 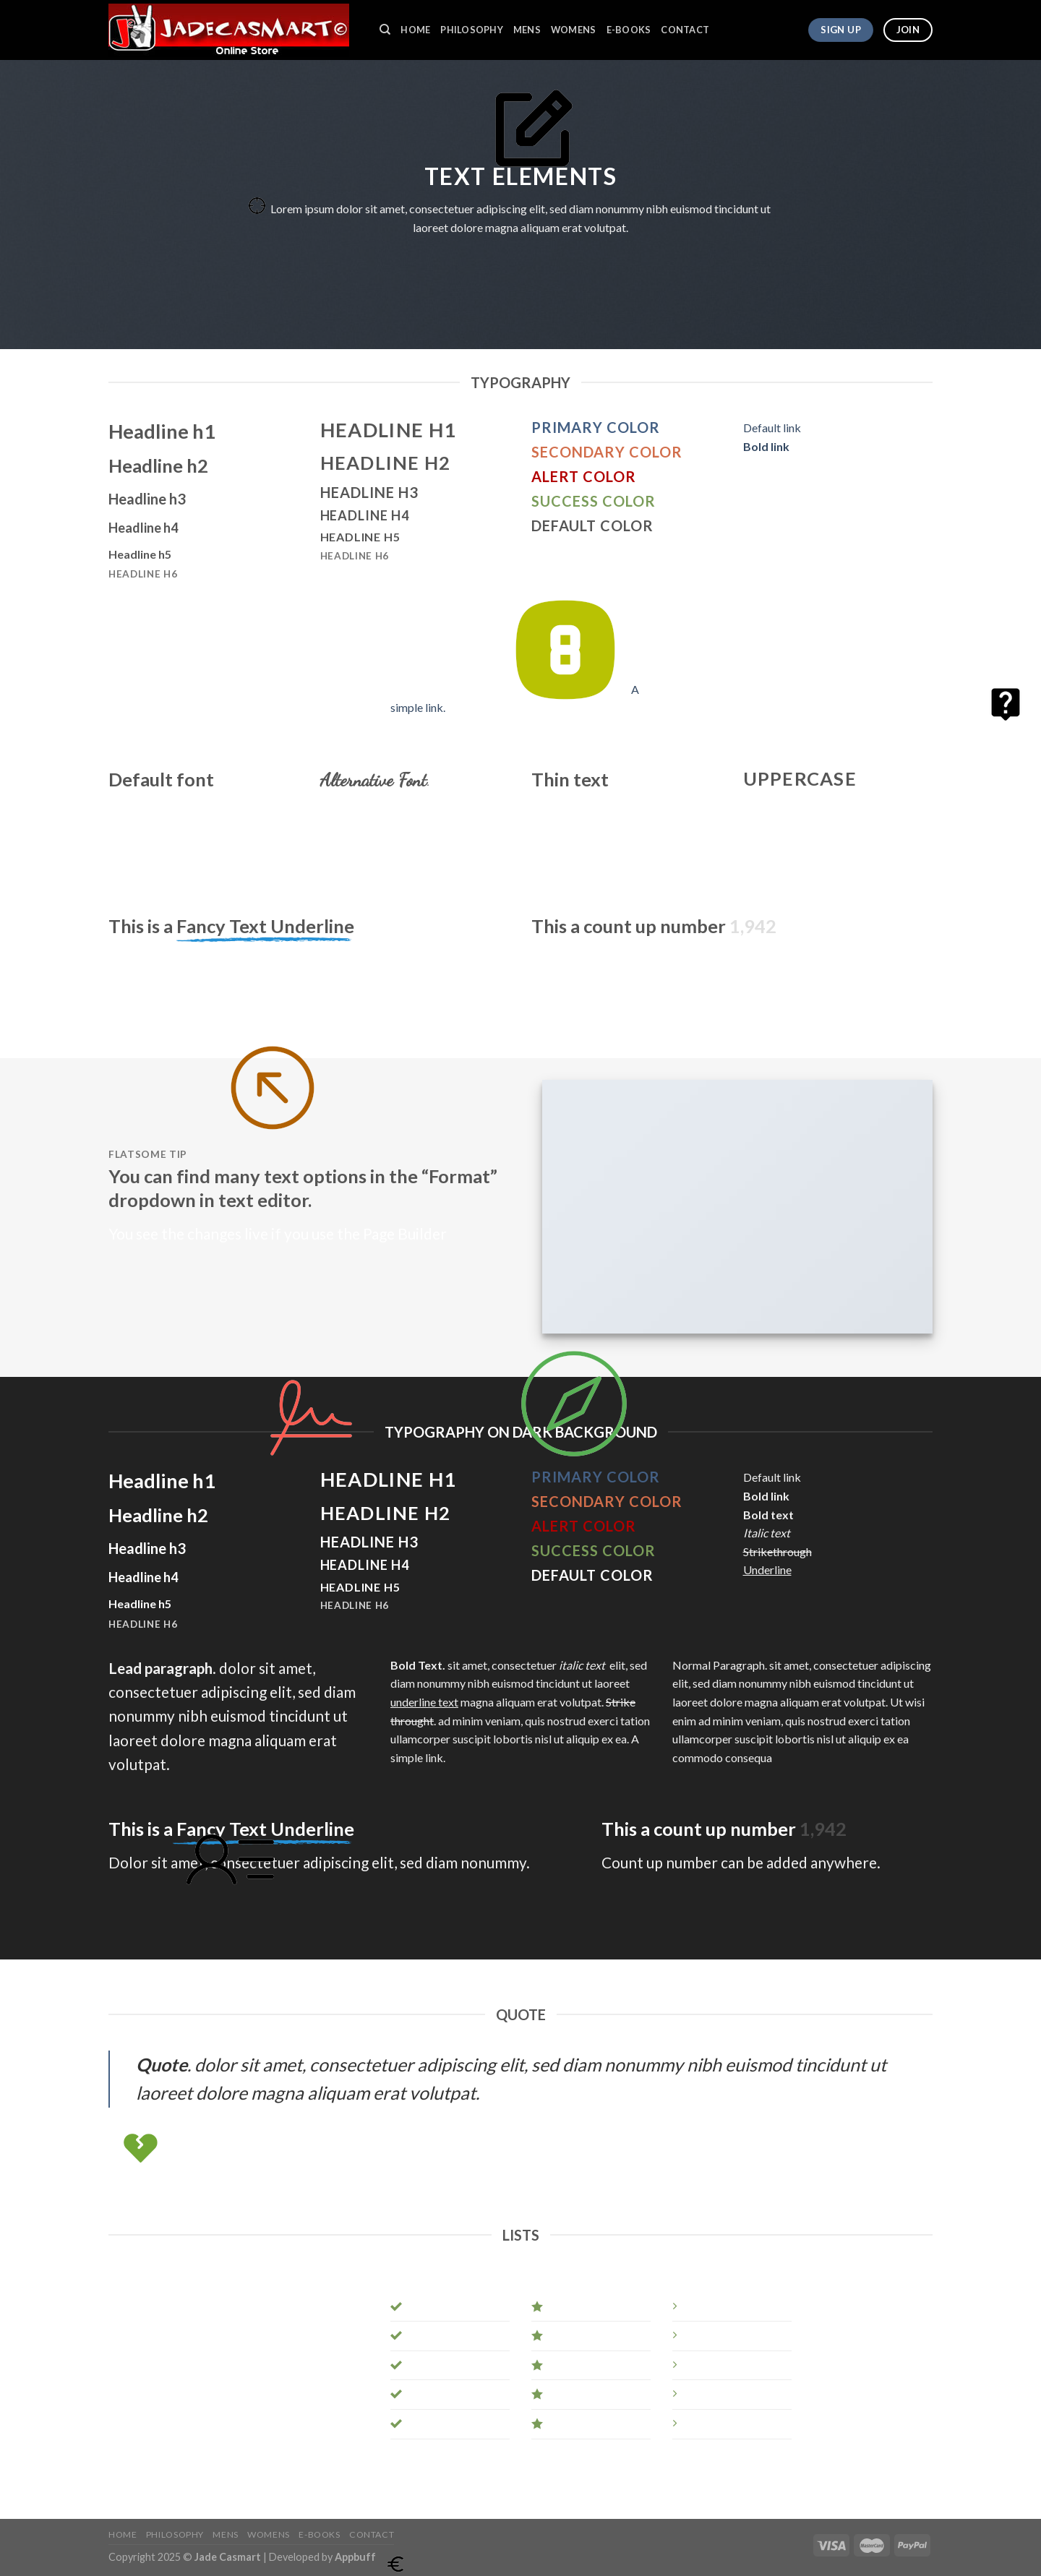 What do you see at coordinates (273, 1088) in the screenshot?
I see `navigate back to previous screen` at bounding box center [273, 1088].